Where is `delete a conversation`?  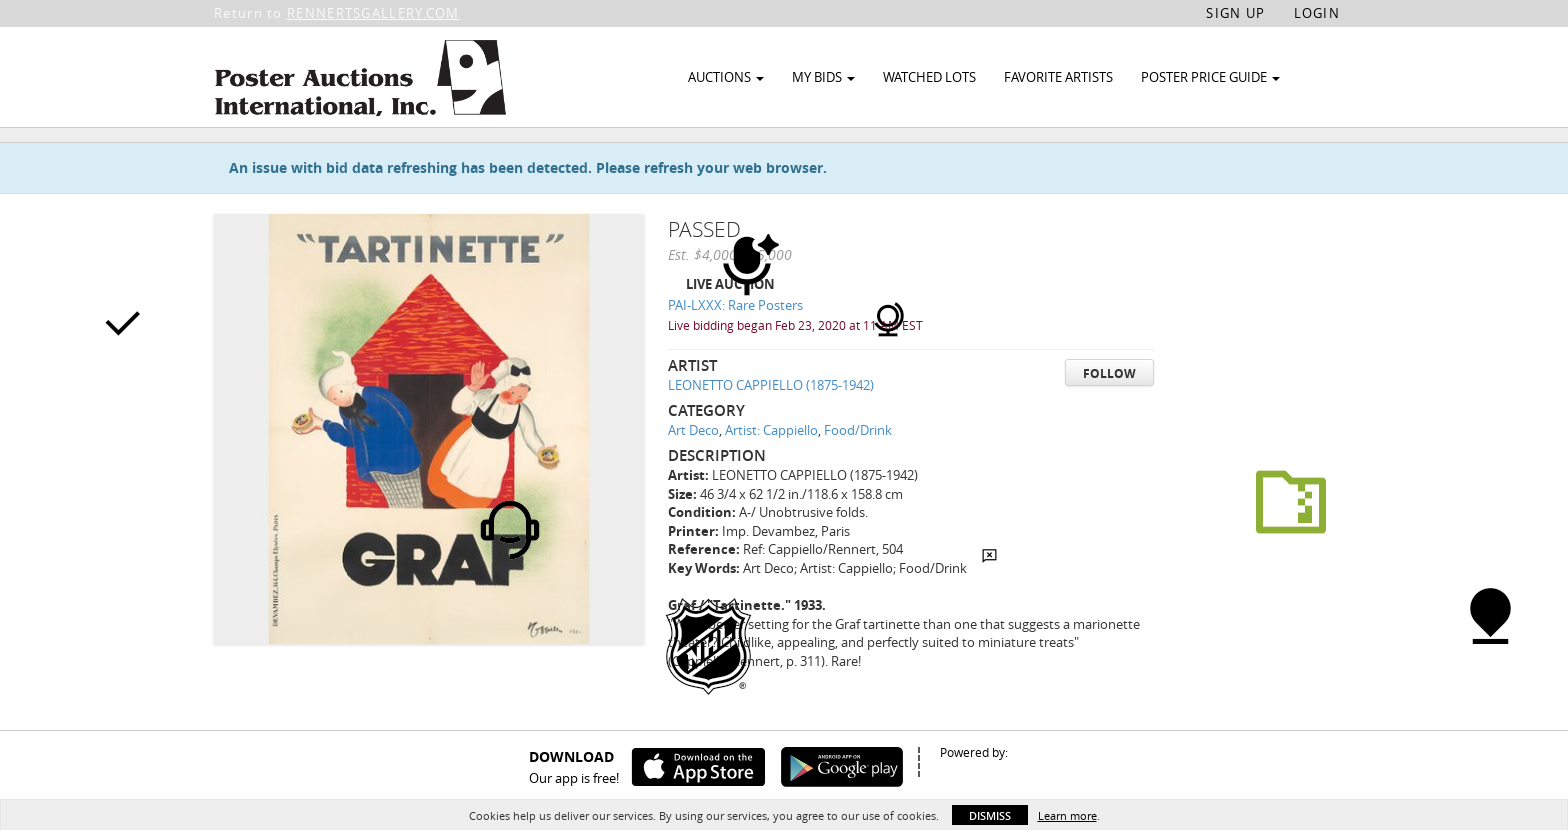
delete a conversation is located at coordinates (989, 555).